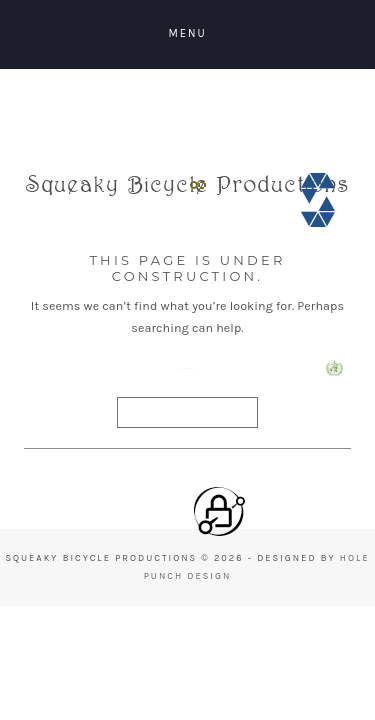 The width and height of the screenshot is (375, 720). I want to click on link to Solidity smart contract documentation, so click(318, 200).